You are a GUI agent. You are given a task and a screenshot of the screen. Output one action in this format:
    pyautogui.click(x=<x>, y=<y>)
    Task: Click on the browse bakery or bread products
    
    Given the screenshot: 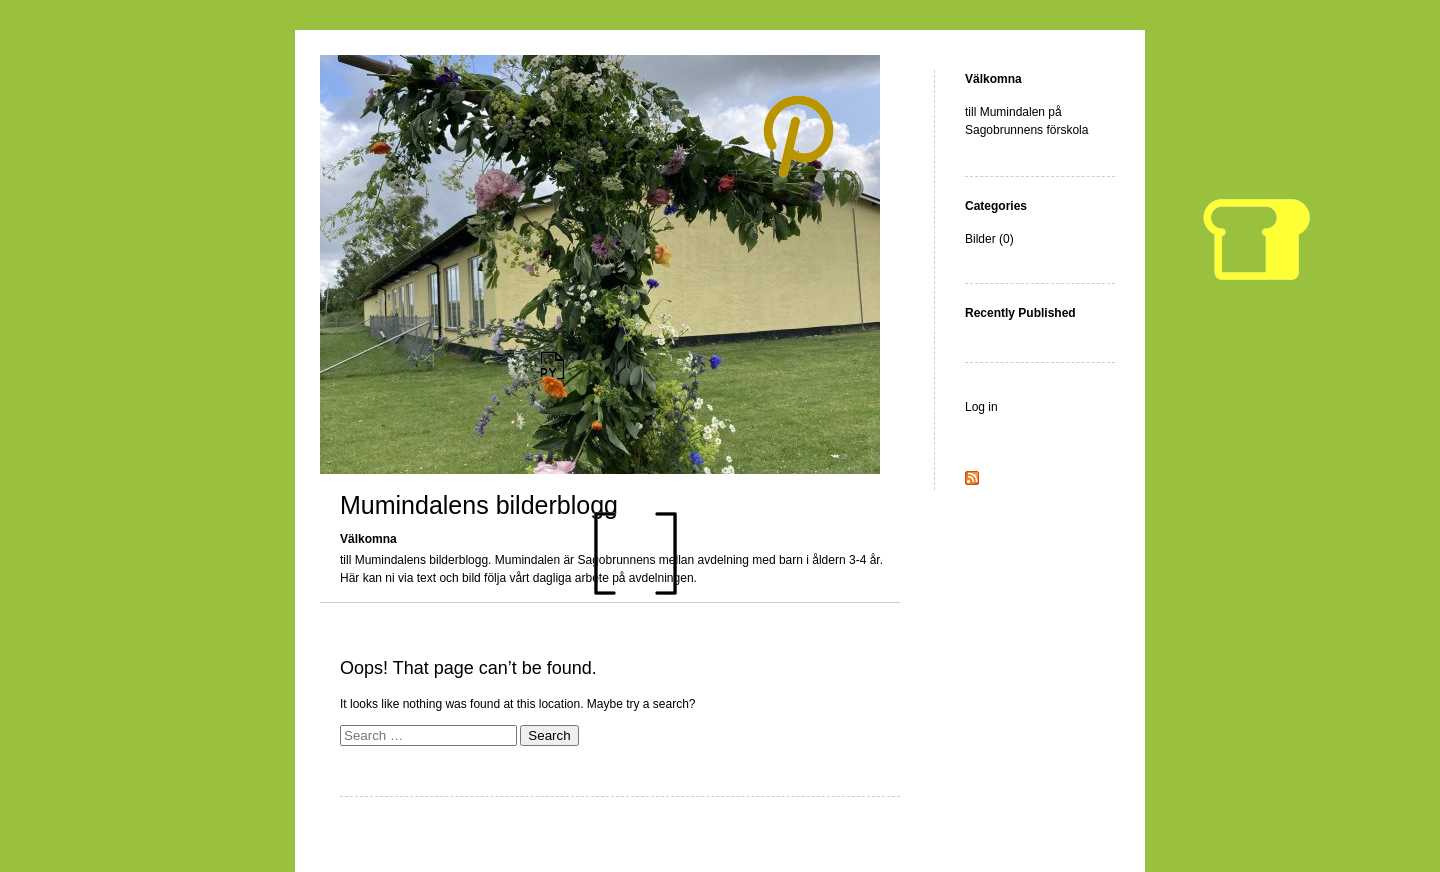 What is the action you would take?
    pyautogui.click(x=1258, y=239)
    